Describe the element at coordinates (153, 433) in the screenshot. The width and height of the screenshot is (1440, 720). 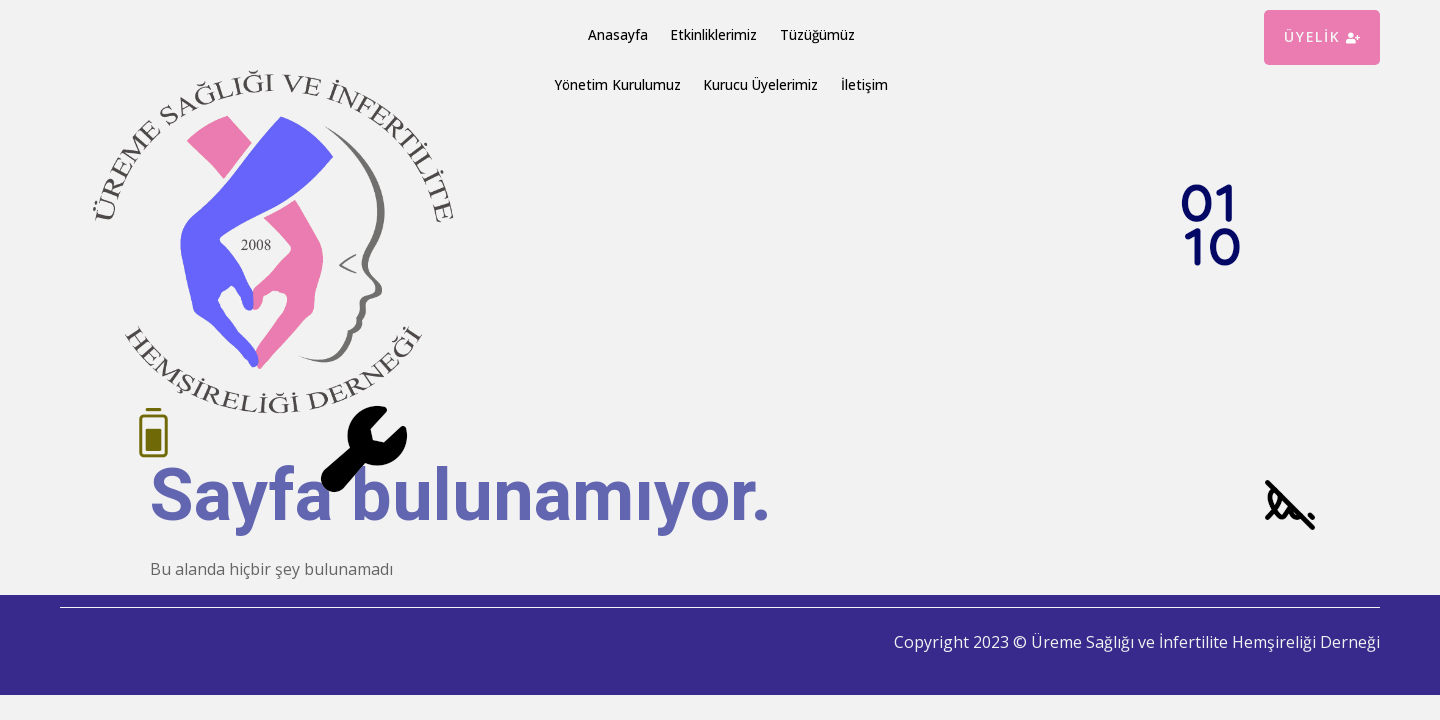
I see `indicates high battery level` at that location.